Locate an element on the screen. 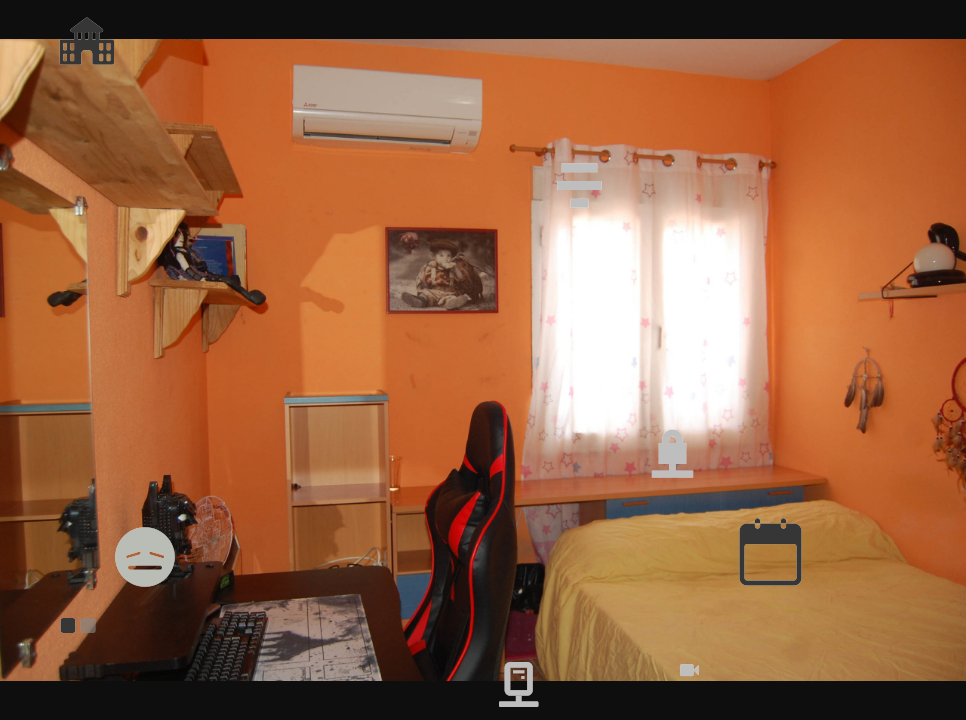  indicates user is tired or exhausted is located at coordinates (145, 557).